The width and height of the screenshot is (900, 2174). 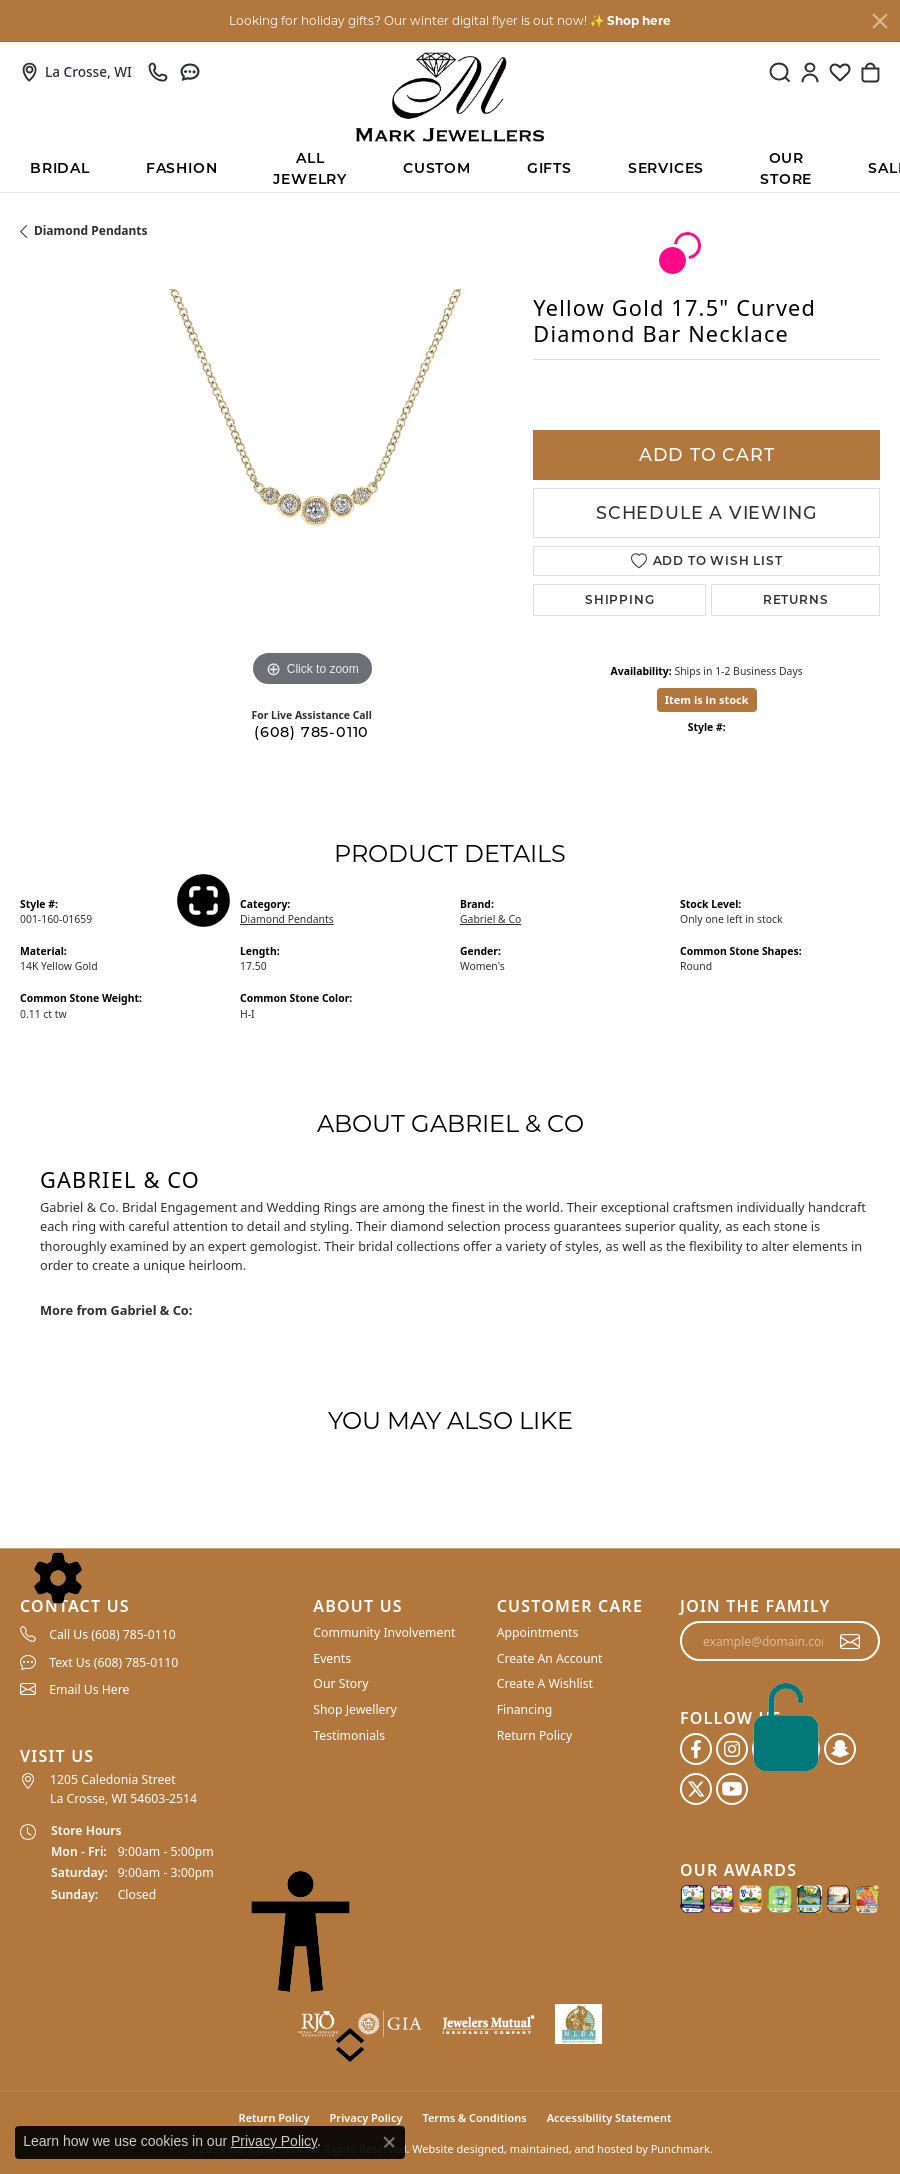 What do you see at coordinates (203, 900) in the screenshot?
I see `tap to scan a QR code or barcode` at bounding box center [203, 900].